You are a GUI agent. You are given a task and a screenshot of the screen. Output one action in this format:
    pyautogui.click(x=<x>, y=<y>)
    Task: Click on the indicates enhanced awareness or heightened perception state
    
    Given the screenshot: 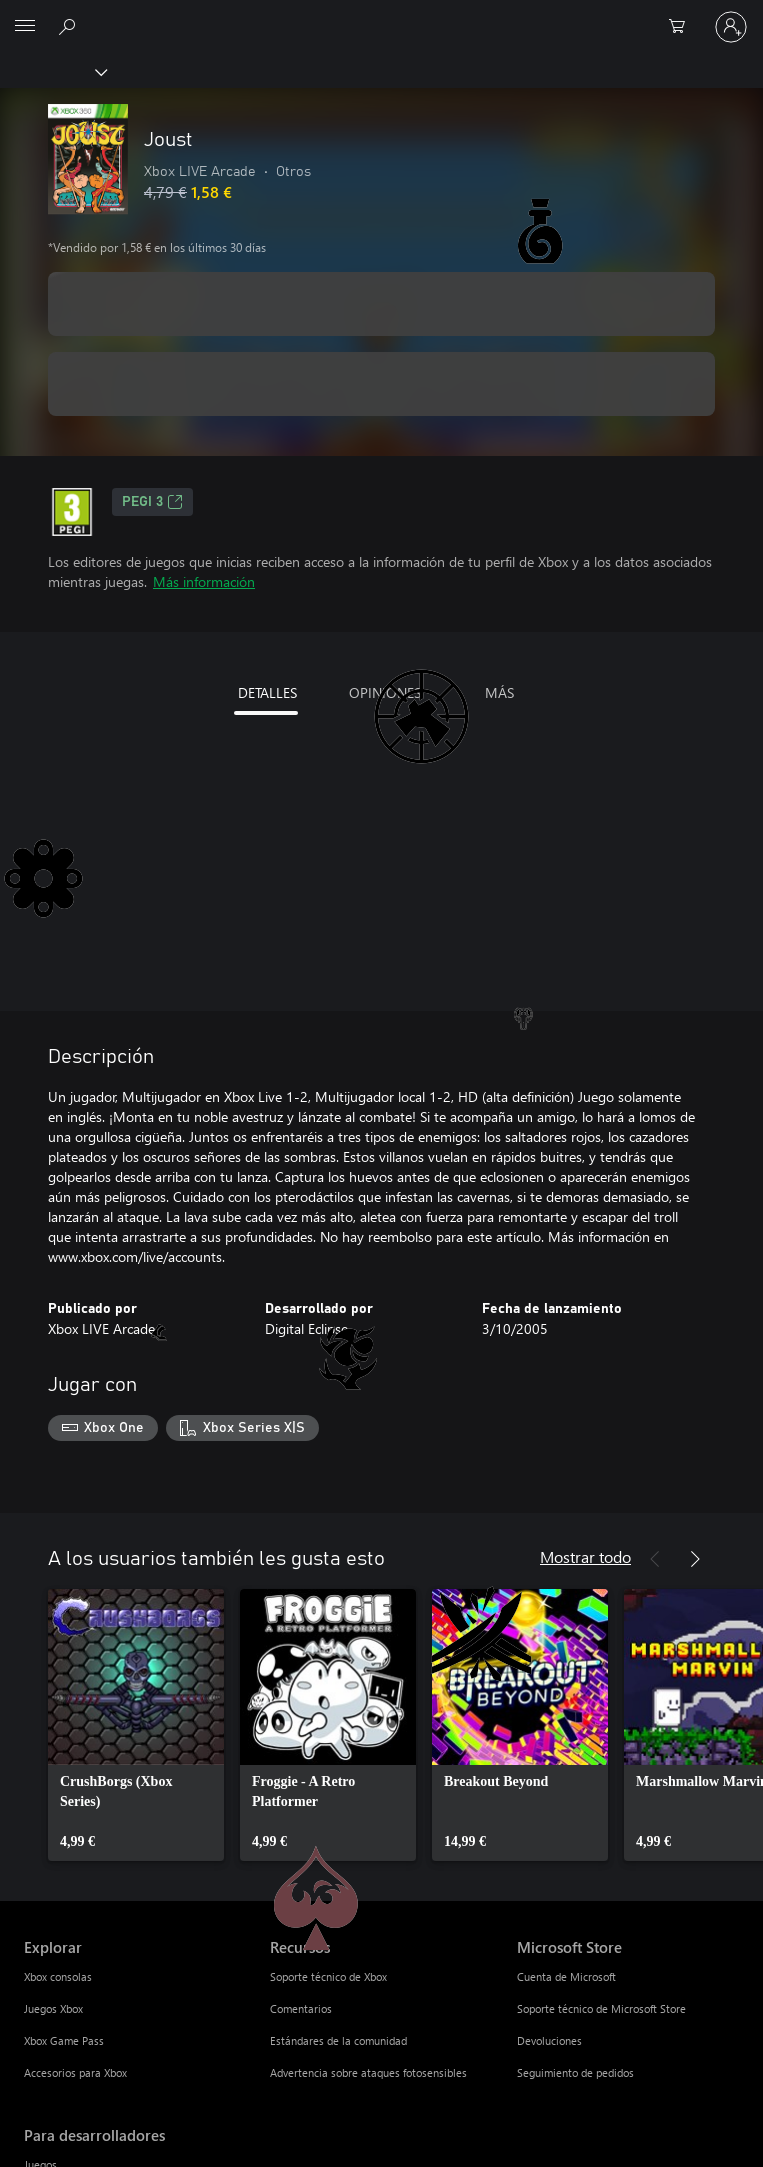 What is the action you would take?
    pyautogui.click(x=523, y=1018)
    